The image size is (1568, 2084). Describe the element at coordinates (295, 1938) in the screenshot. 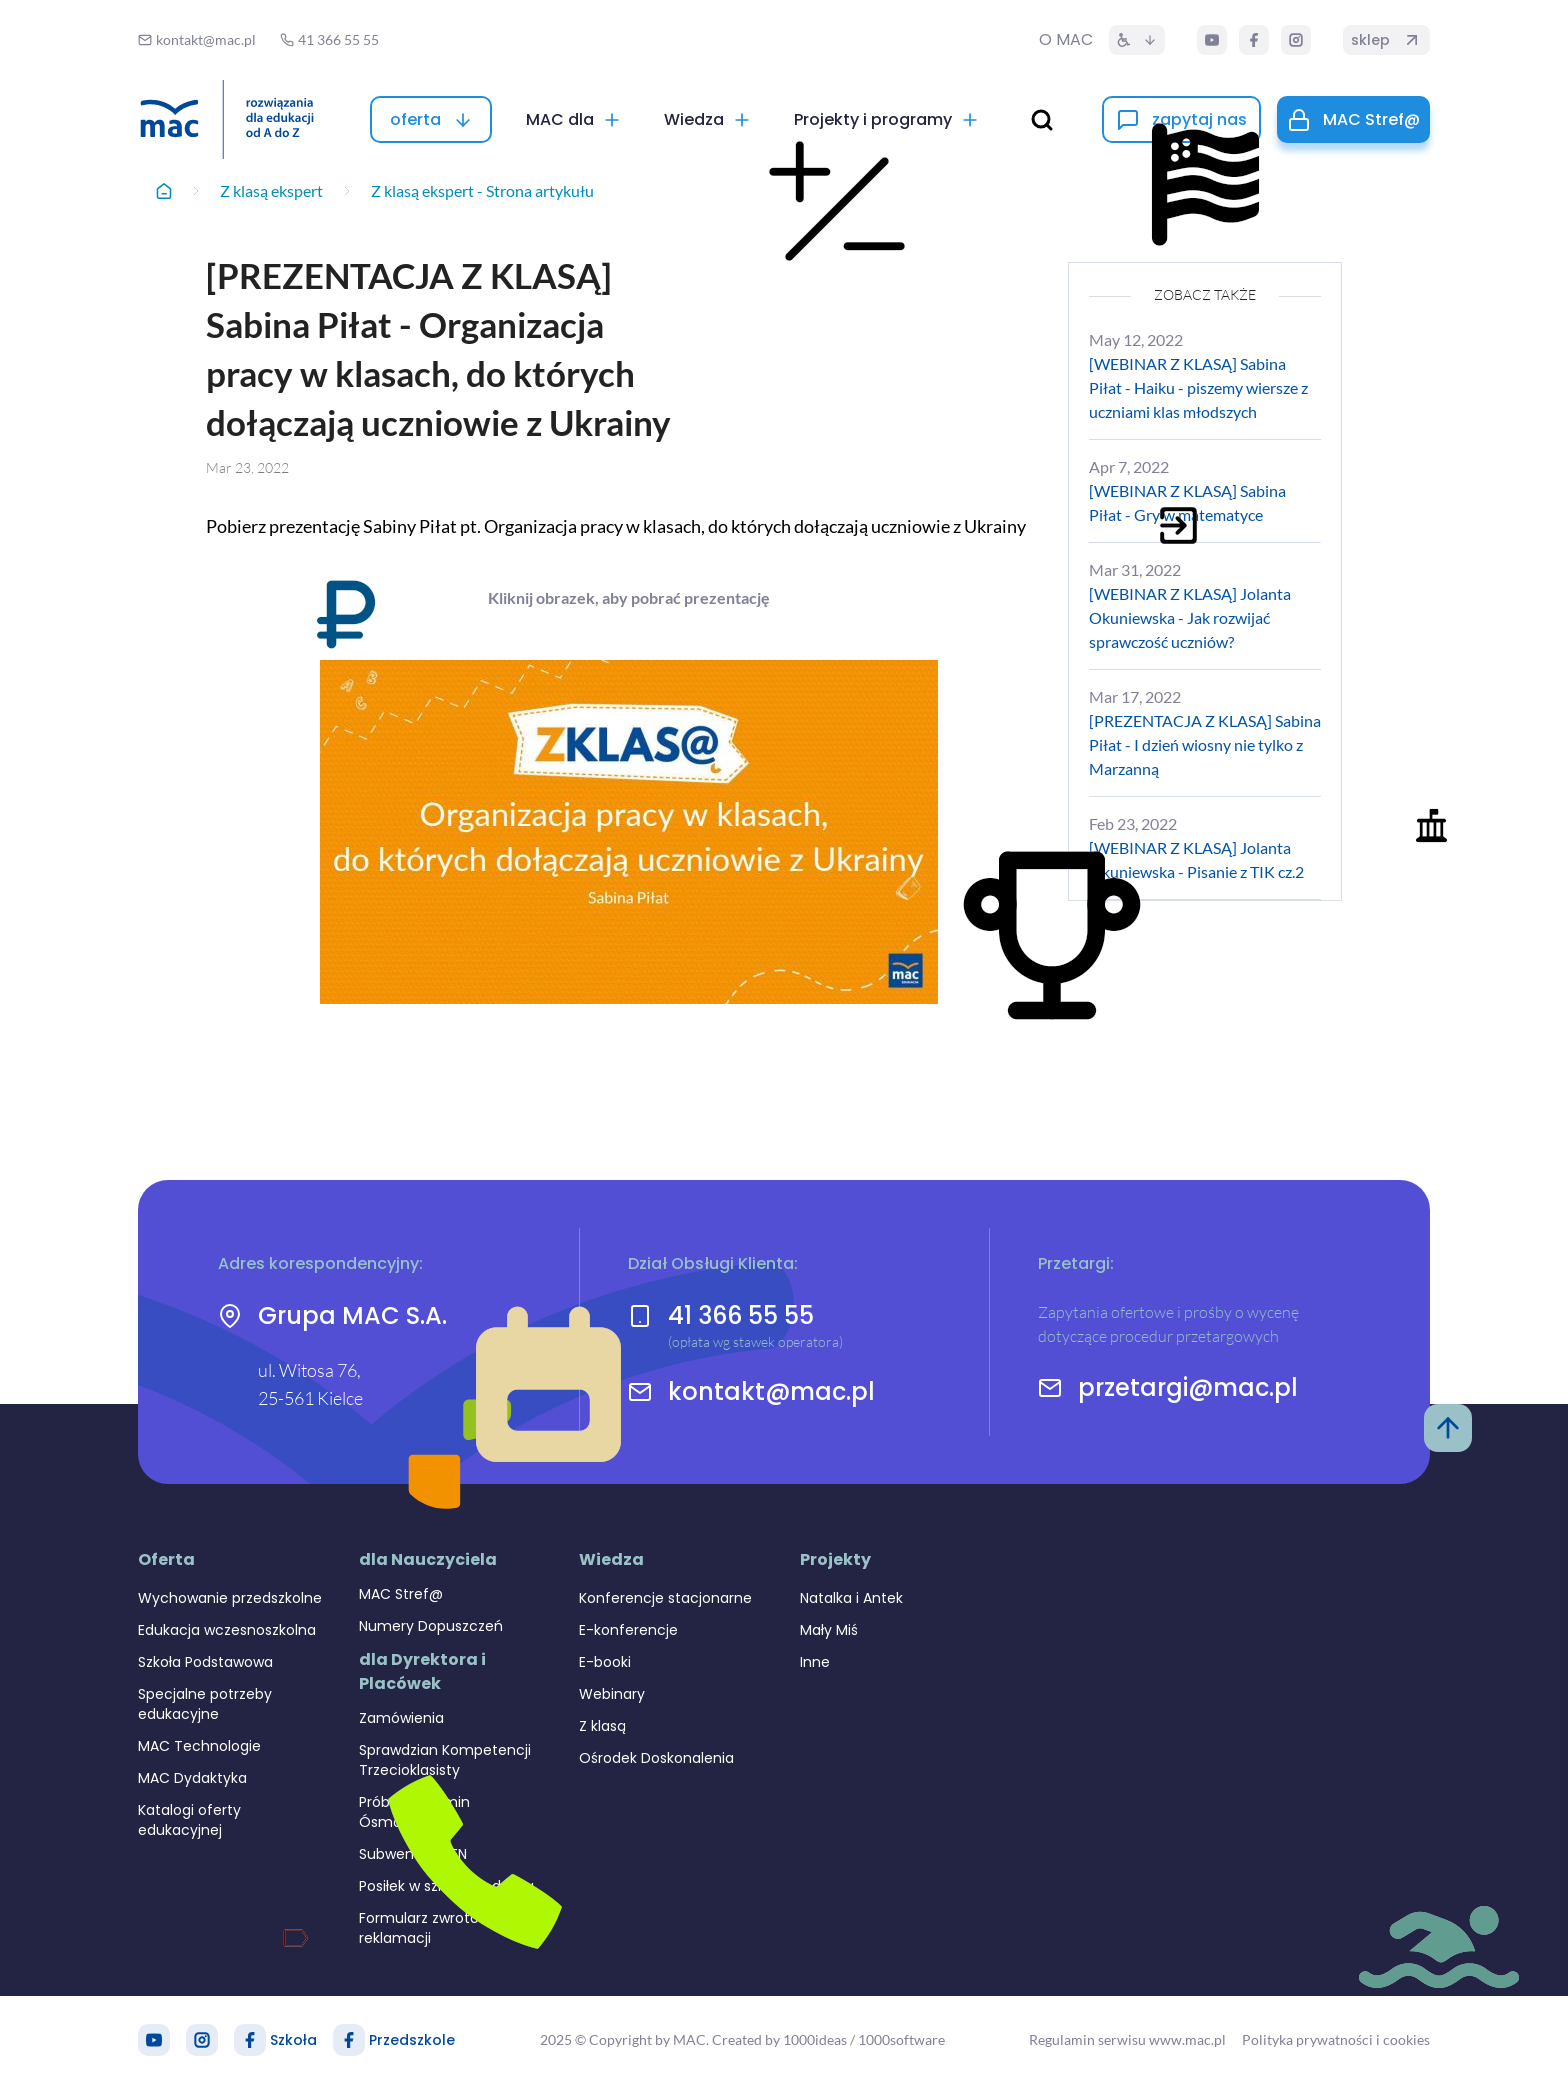

I see `add a tag or label to an item` at that location.